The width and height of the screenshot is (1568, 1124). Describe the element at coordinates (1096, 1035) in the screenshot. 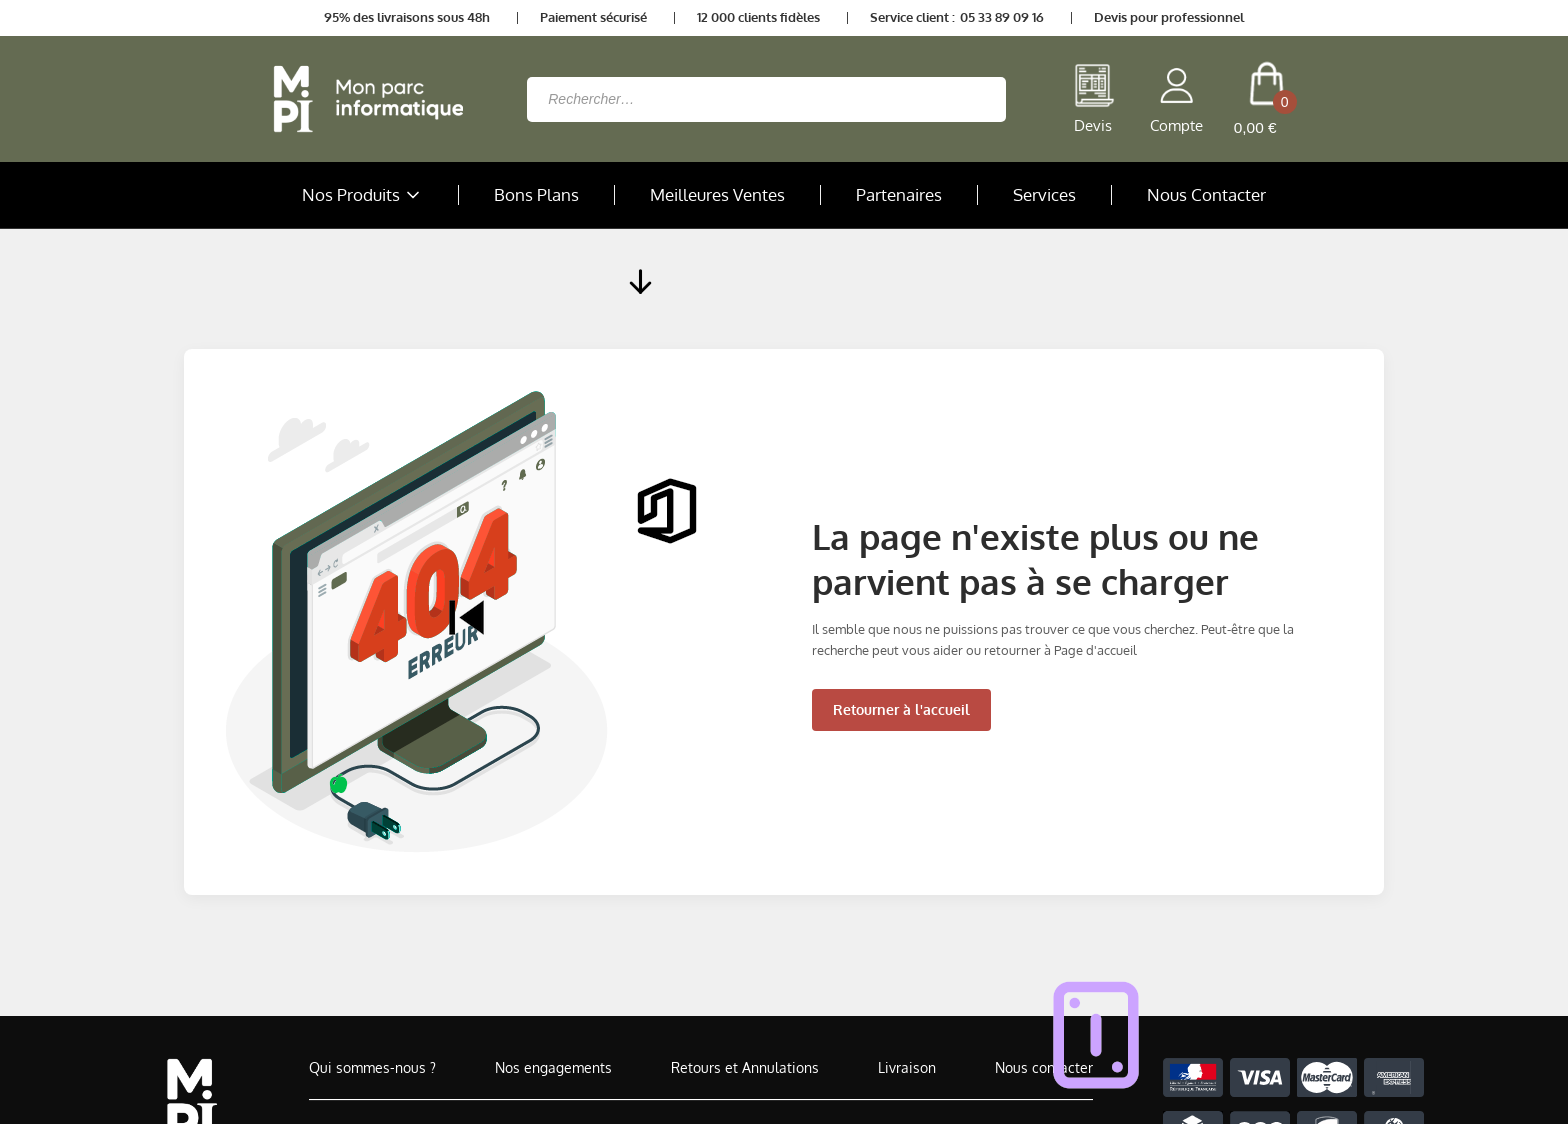

I see `play a card game` at that location.